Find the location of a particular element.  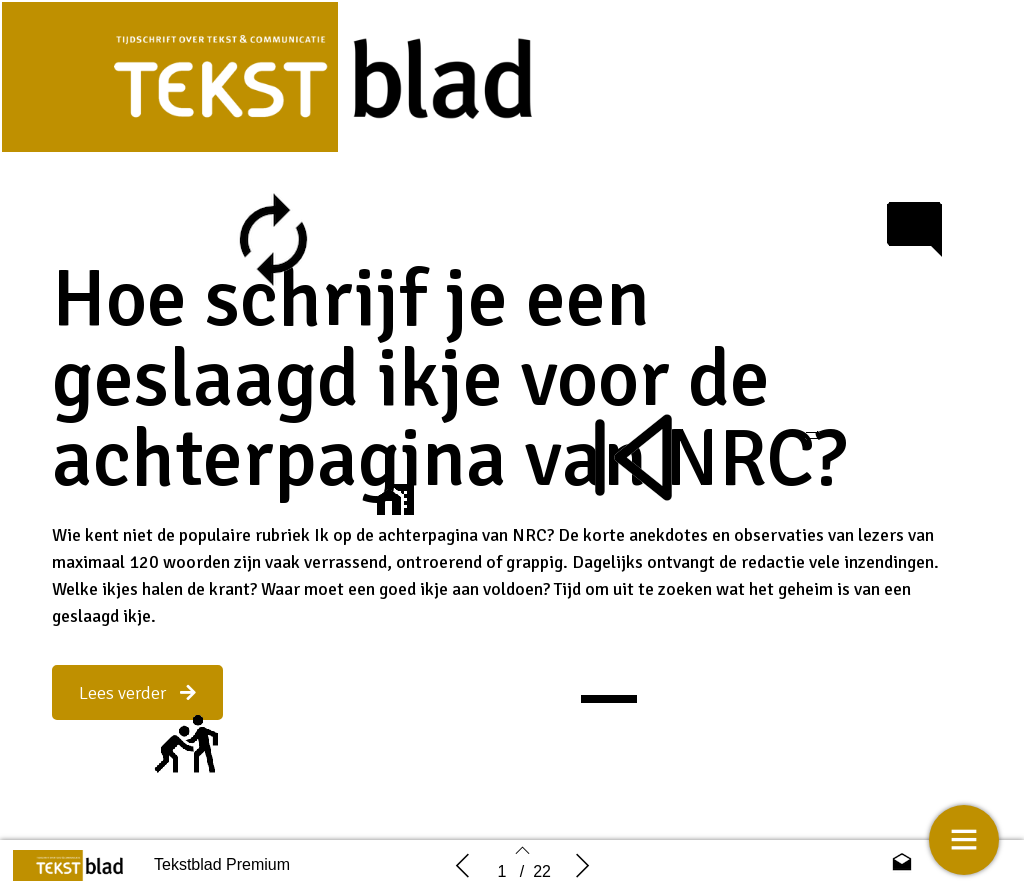

access kabaddi sports content or scores is located at coordinates (186, 746).